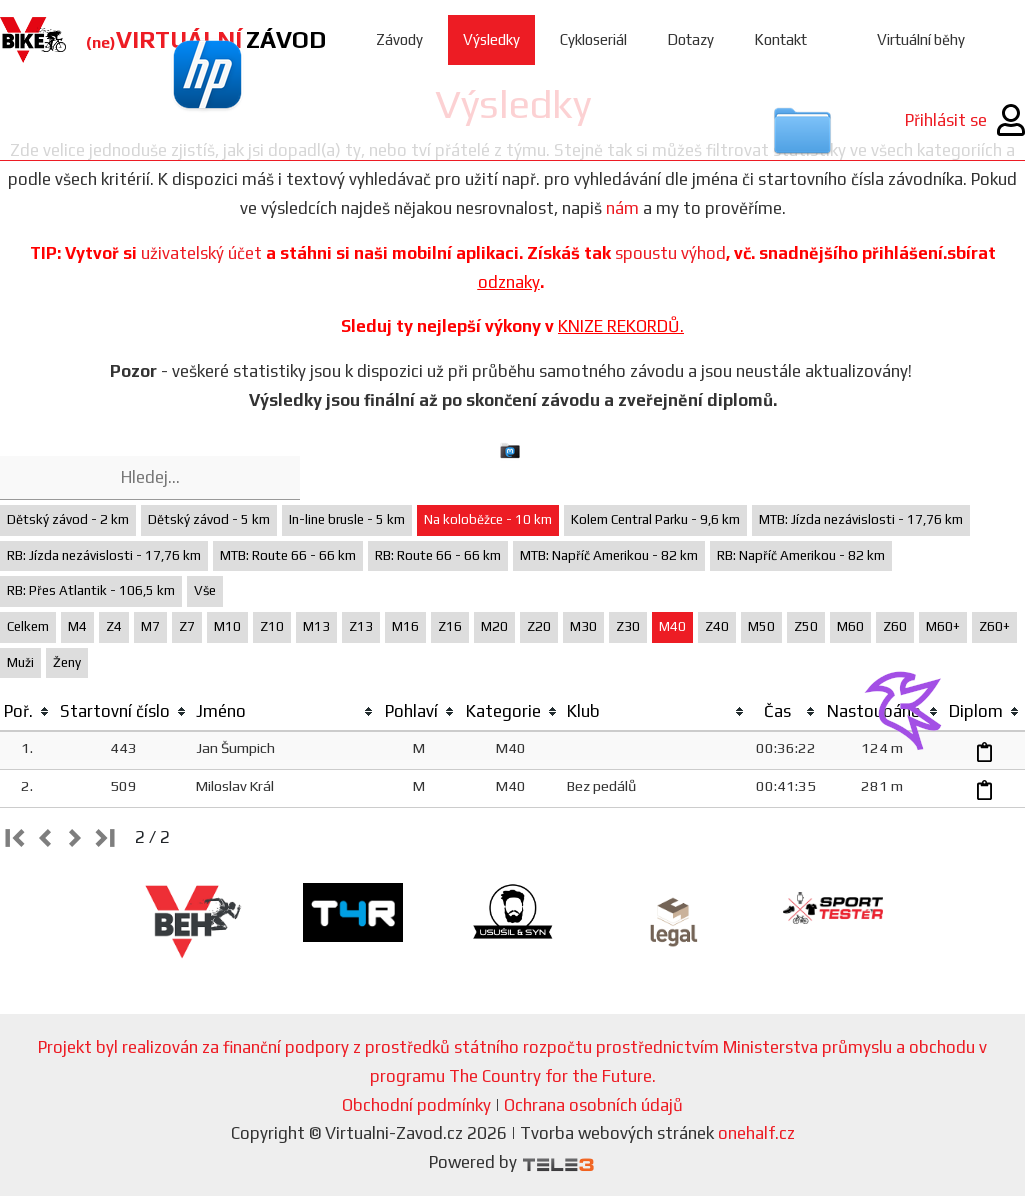 Image resolution: width=1025 pixels, height=1196 pixels. I want to click on open kate text editor, so click(906, 709).